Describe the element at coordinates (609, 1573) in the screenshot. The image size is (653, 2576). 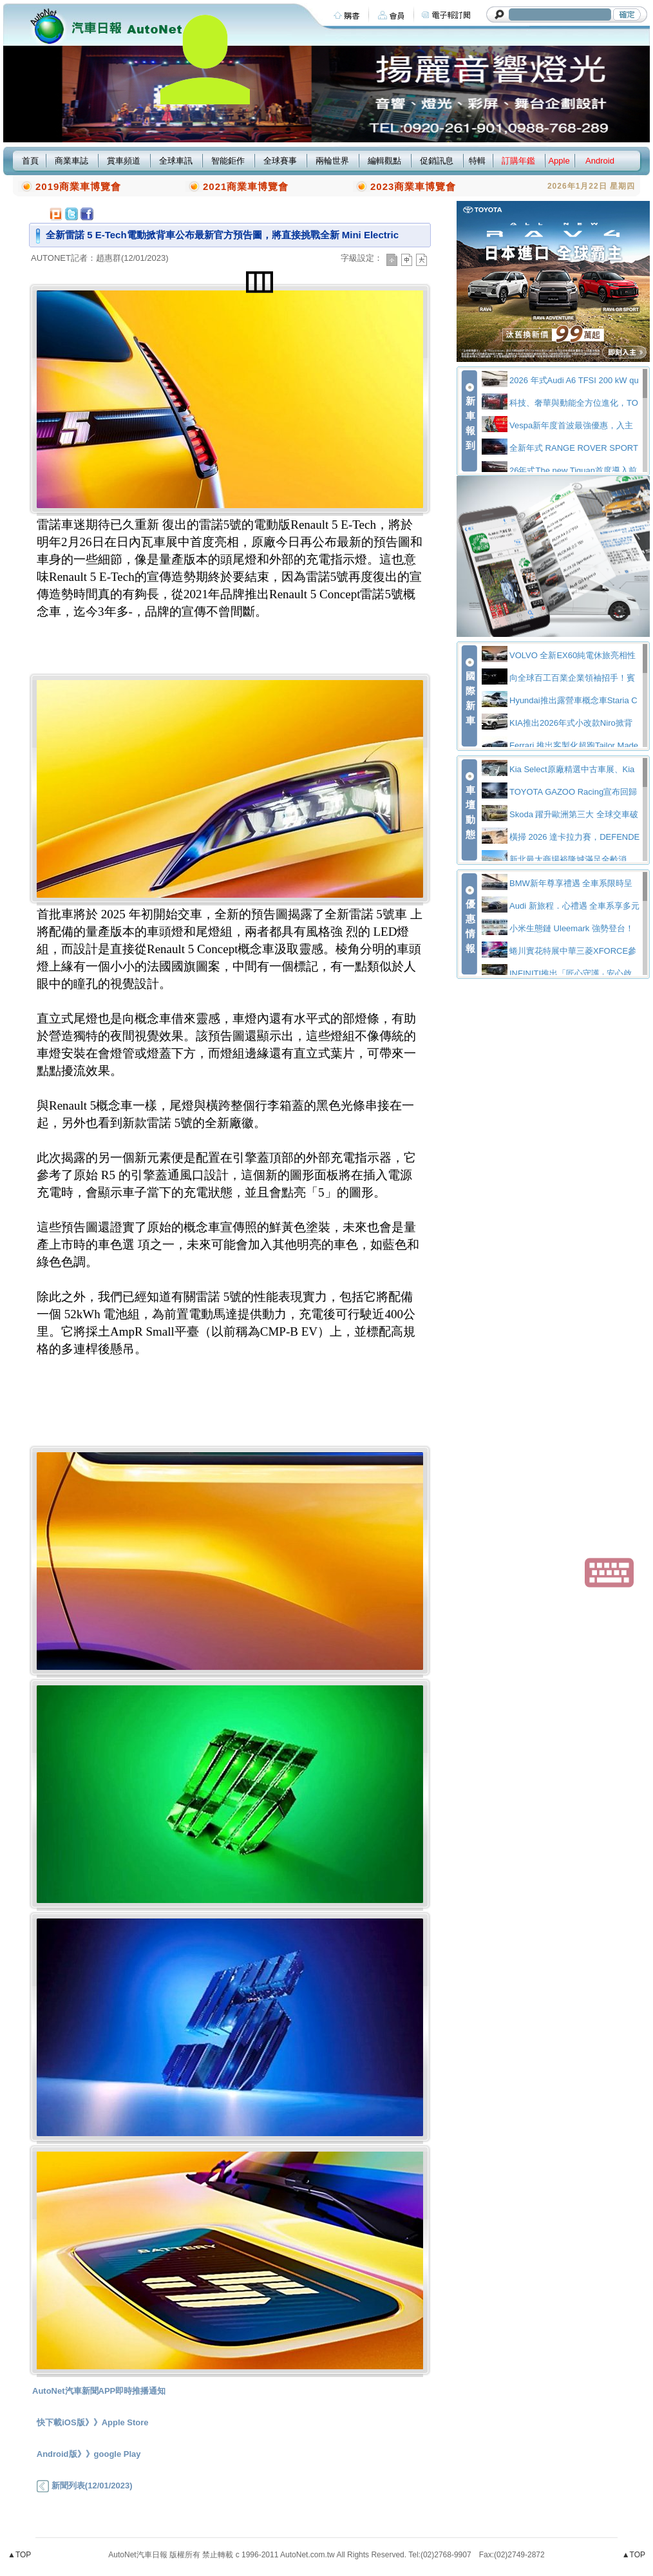
I see `open the on-screen keyboard` at that location.